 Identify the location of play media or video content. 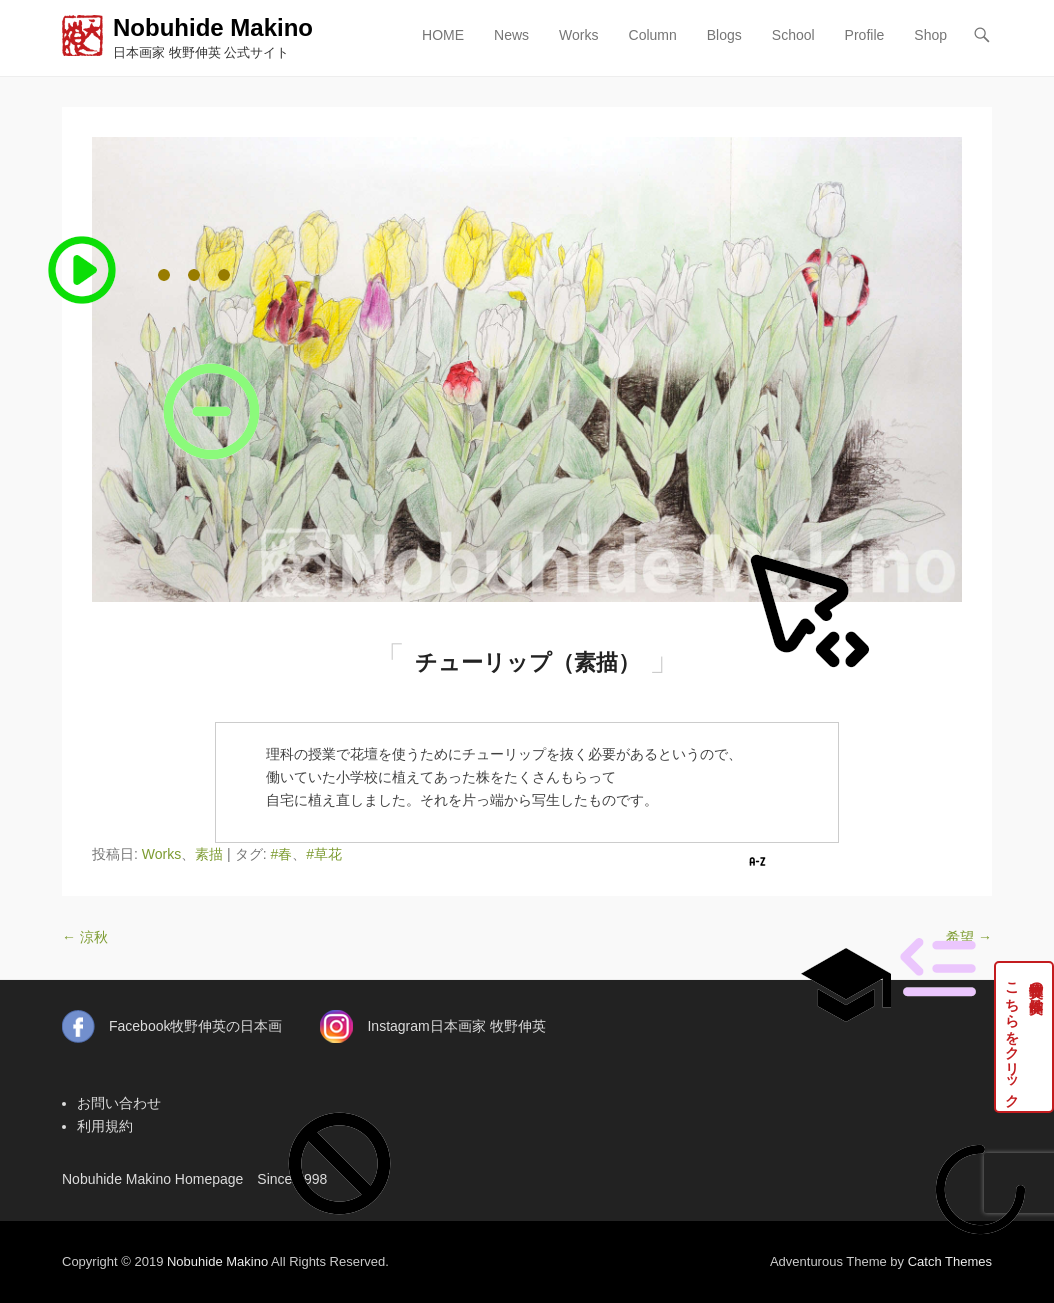
(82, 270).